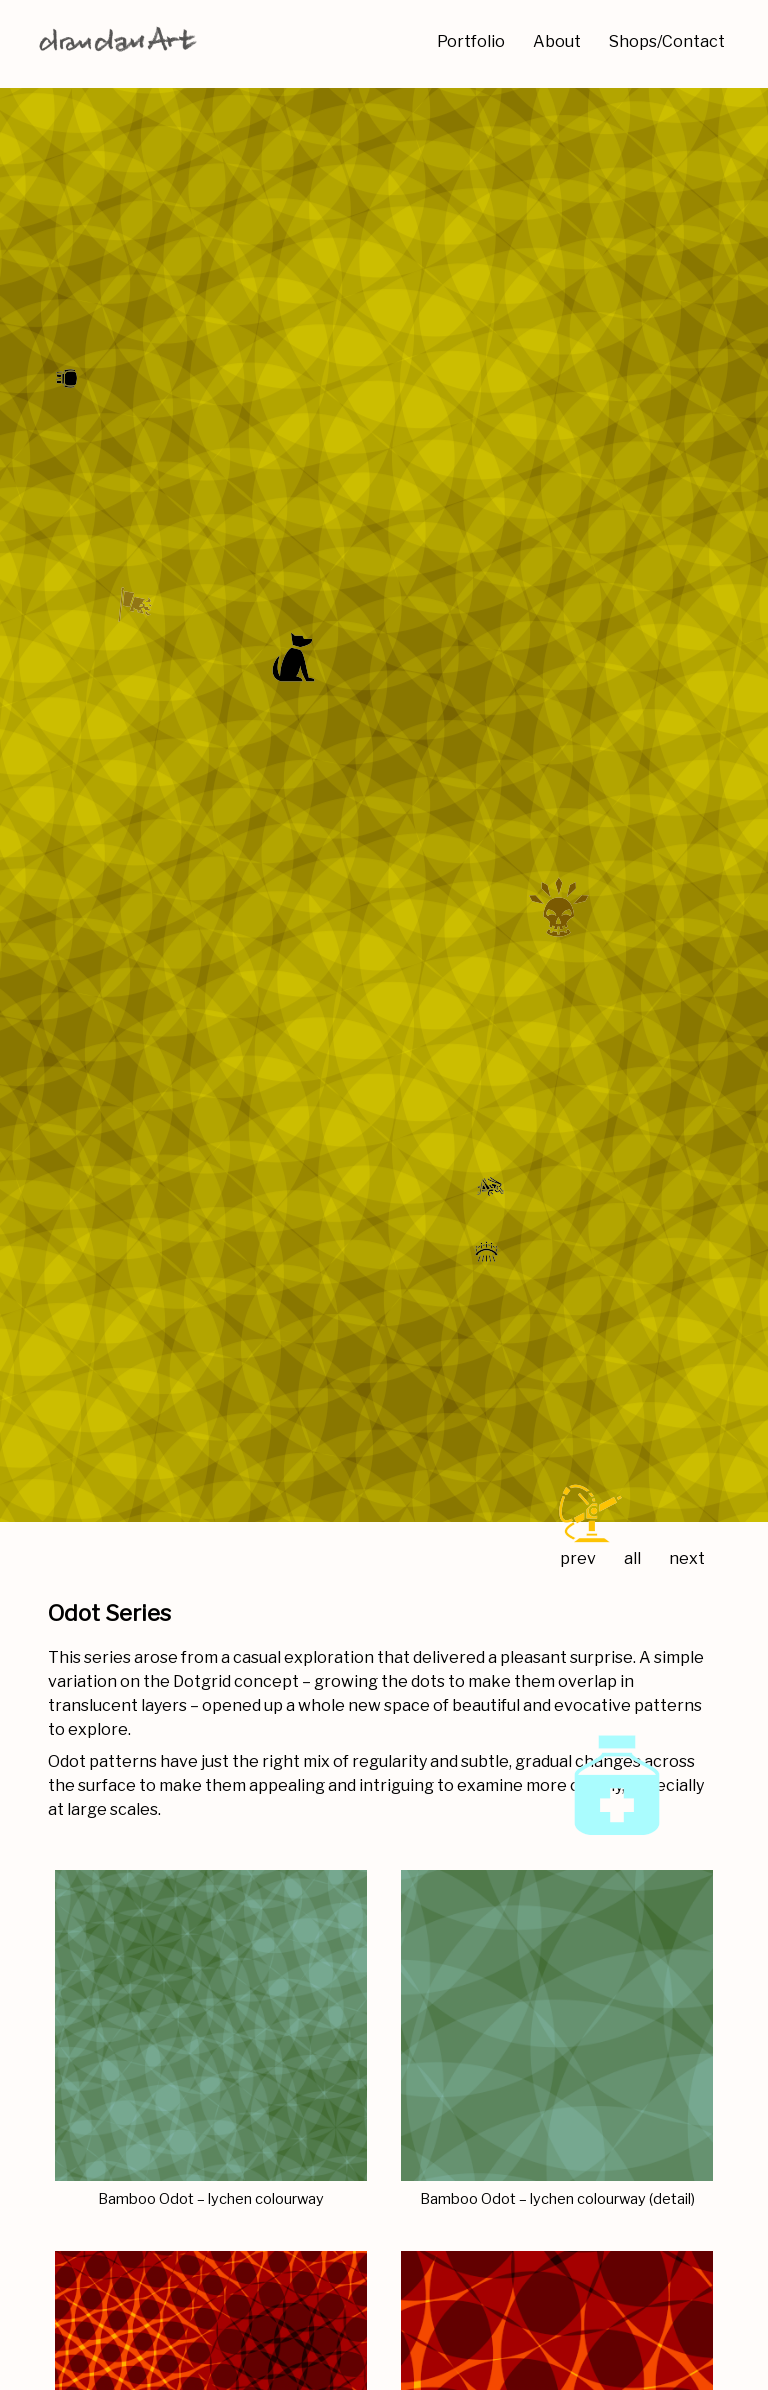 This screenshot has height=2390, width=768. I want to click on indicates a fun or casual death/game over state, so click(558, 906).